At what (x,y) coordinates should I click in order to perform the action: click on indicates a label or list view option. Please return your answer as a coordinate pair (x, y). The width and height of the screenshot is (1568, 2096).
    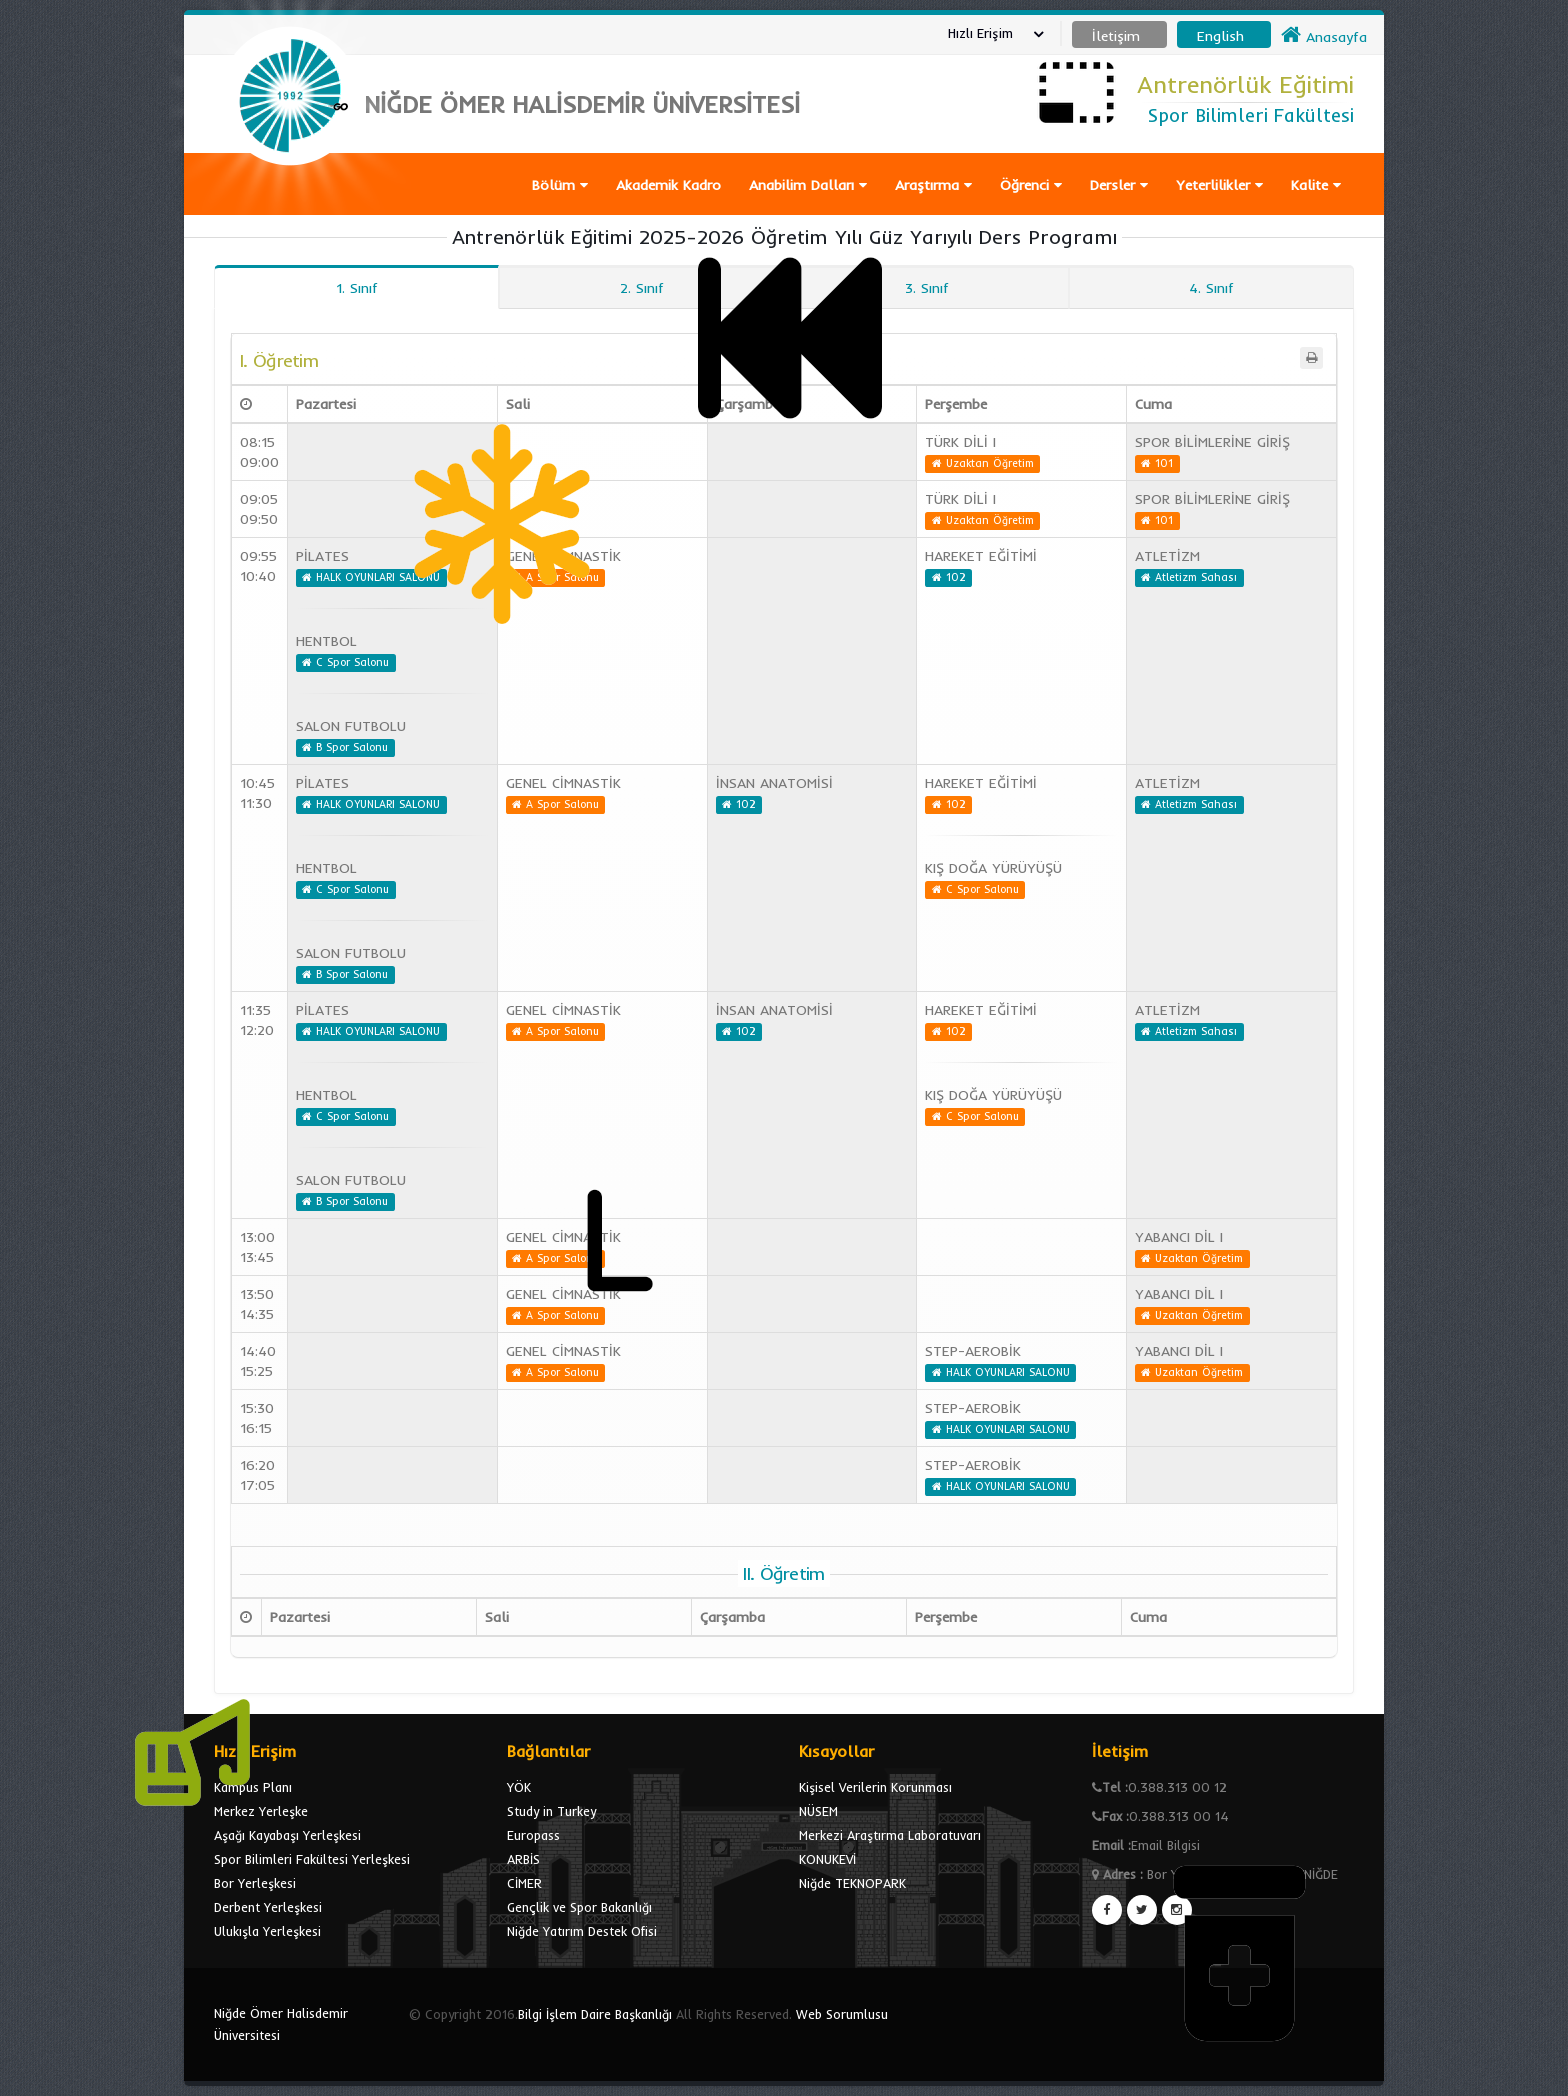
    Looking at the image, I should click on (616, 1240).